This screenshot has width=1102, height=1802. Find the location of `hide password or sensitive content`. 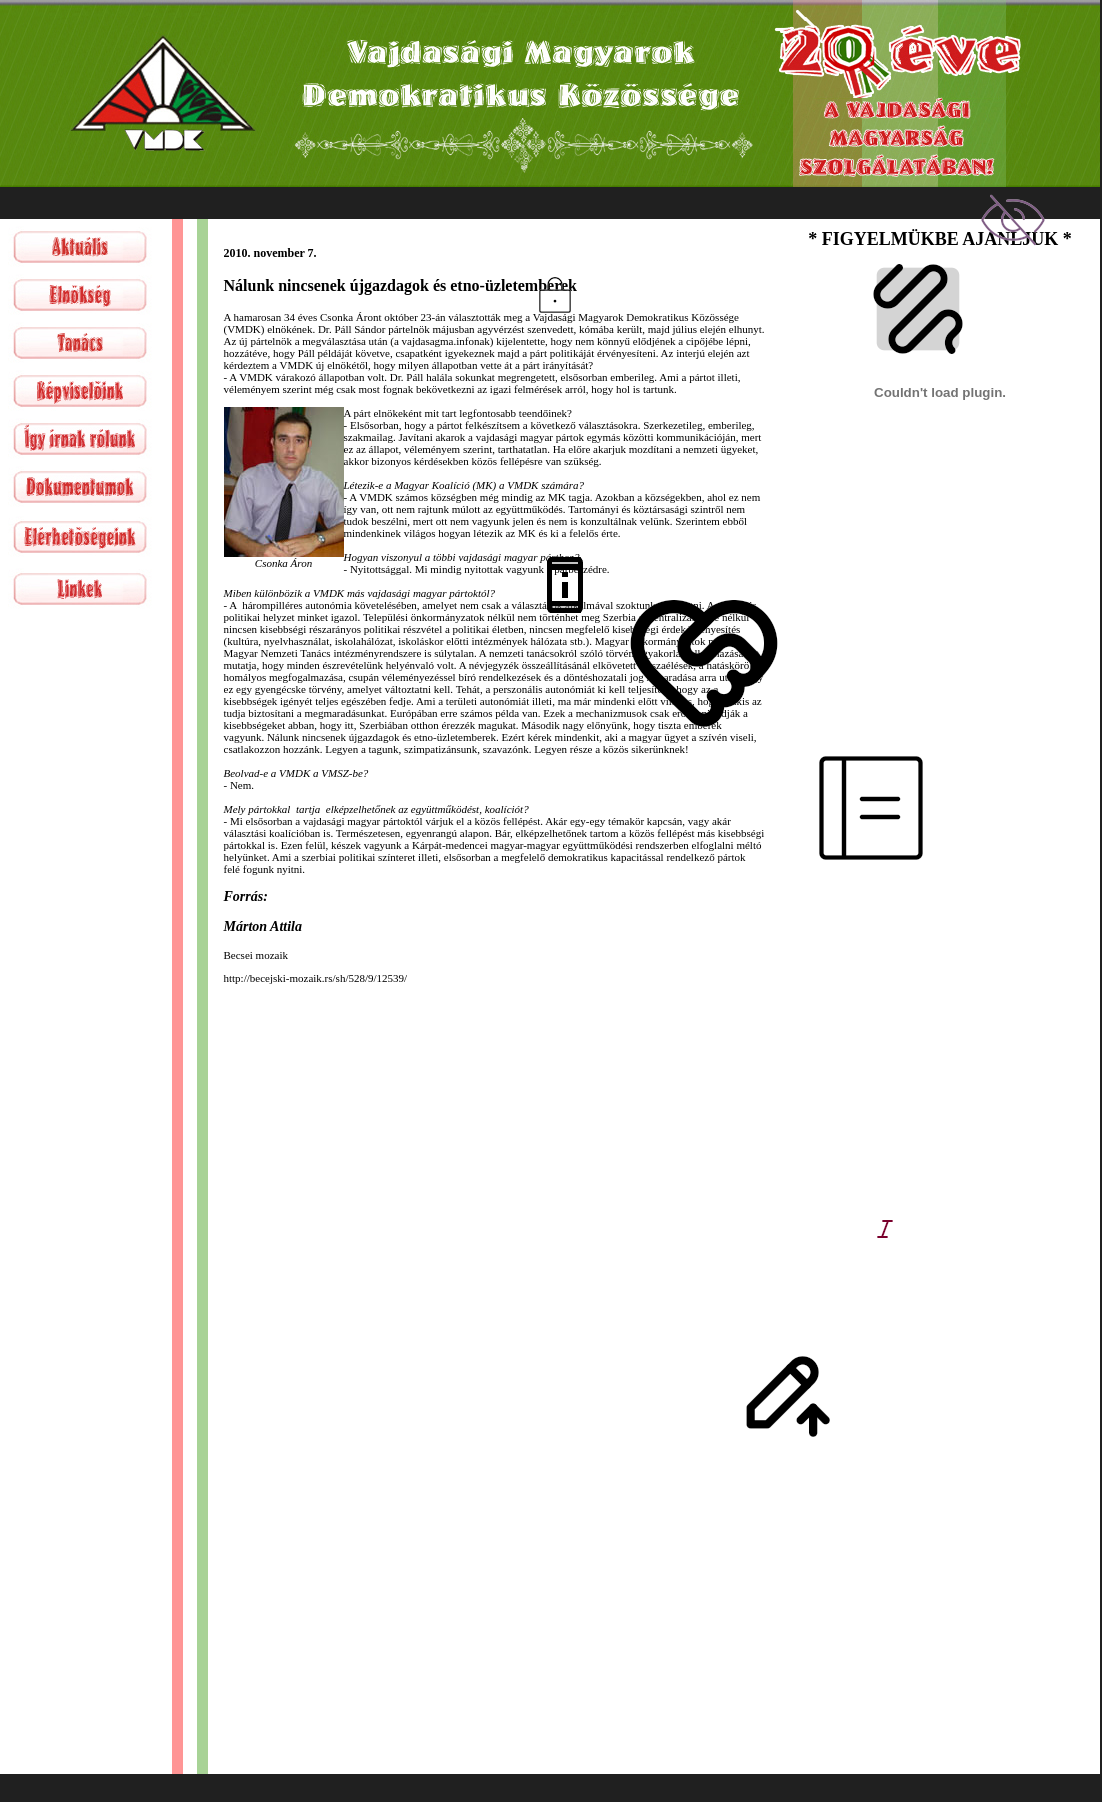

hide password or sensitive content is located at coordinates (1013, 220).